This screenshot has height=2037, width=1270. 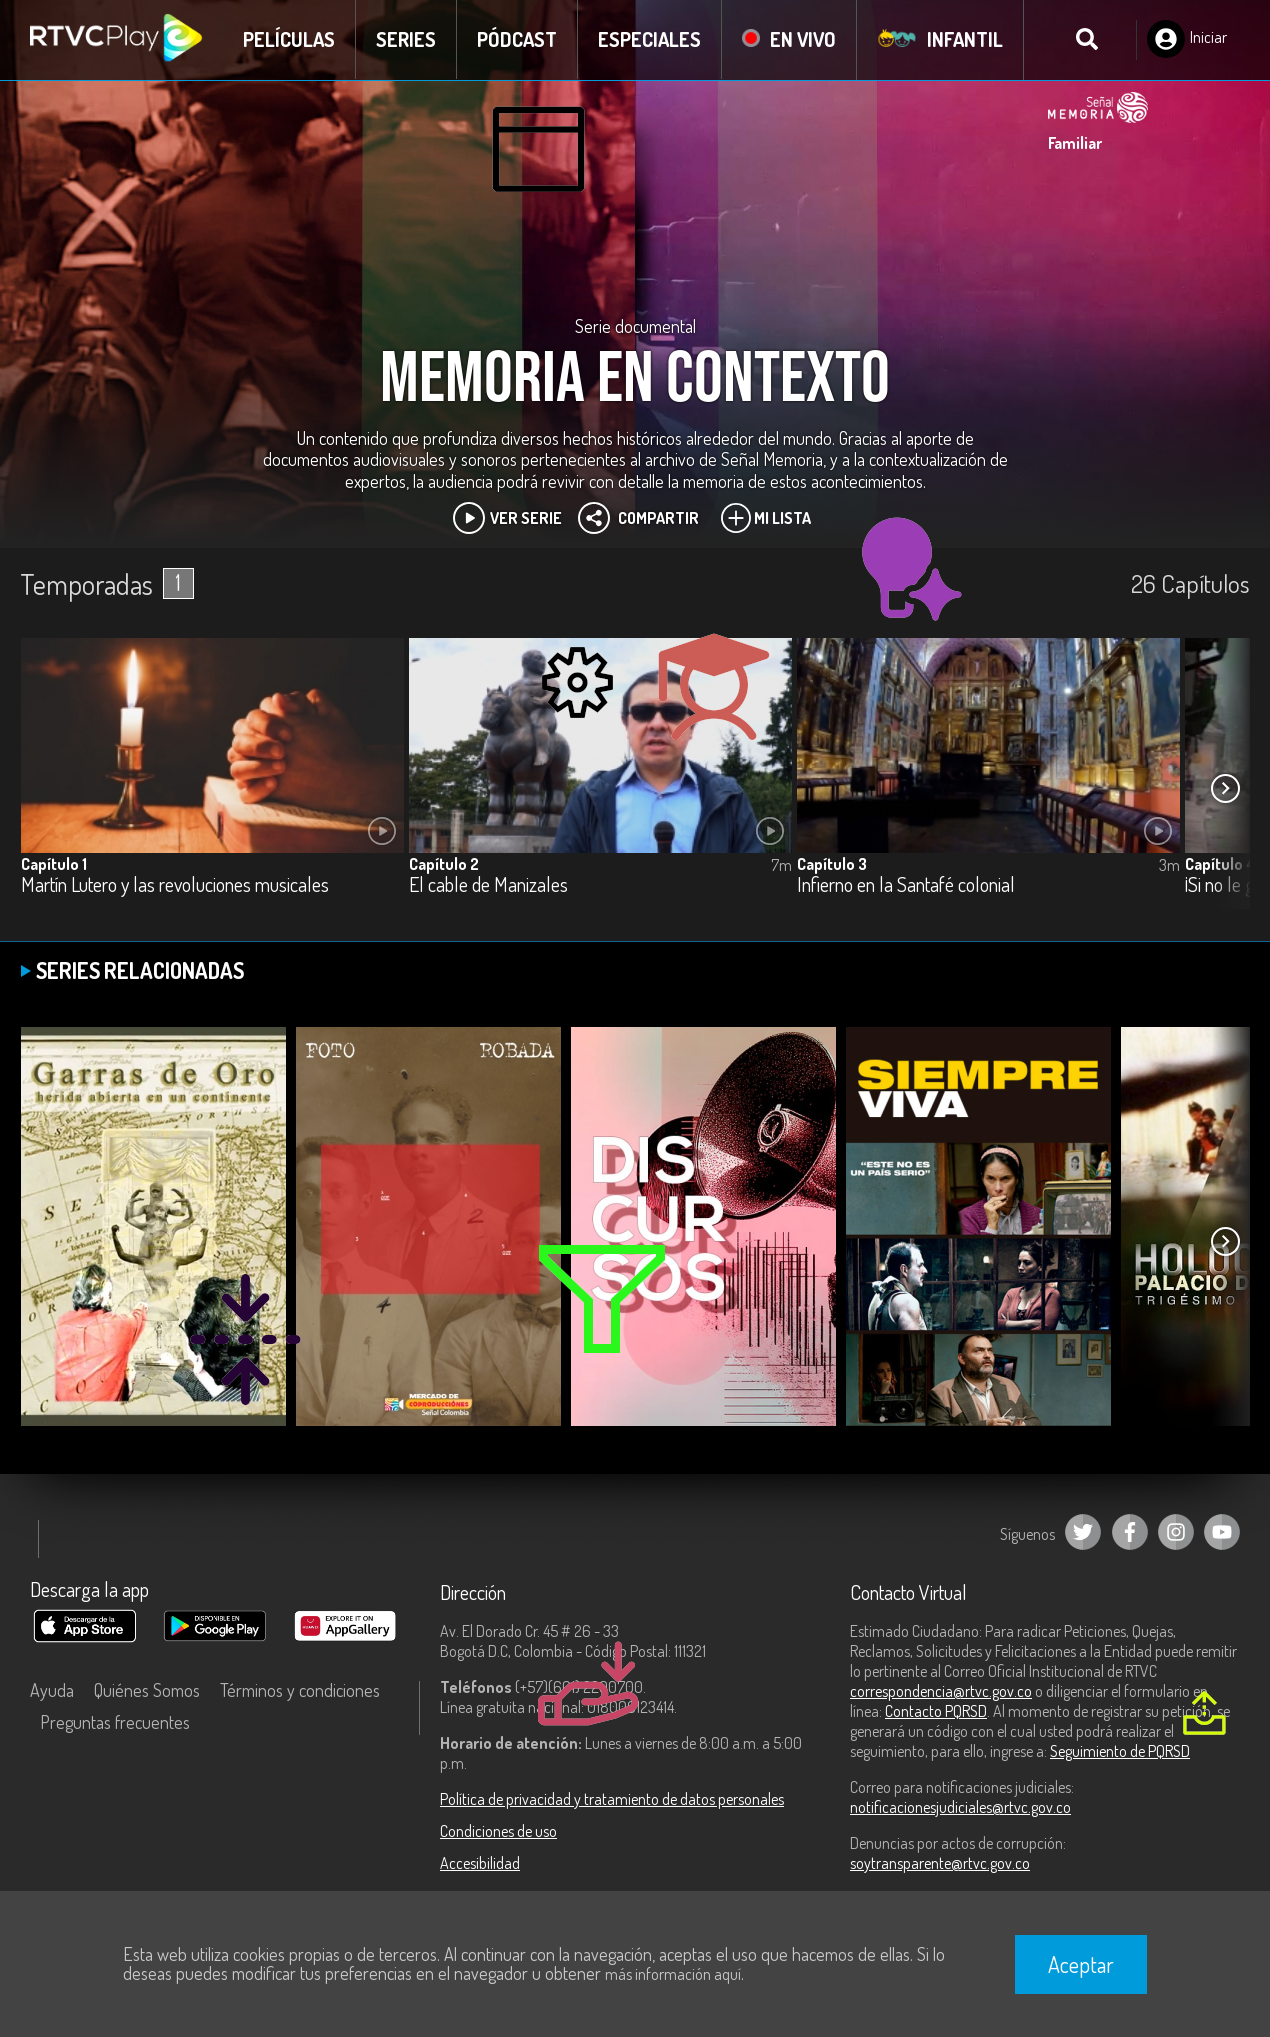 I want to click on access AI-powered suggestions or insights, so click(x=908, y=571).